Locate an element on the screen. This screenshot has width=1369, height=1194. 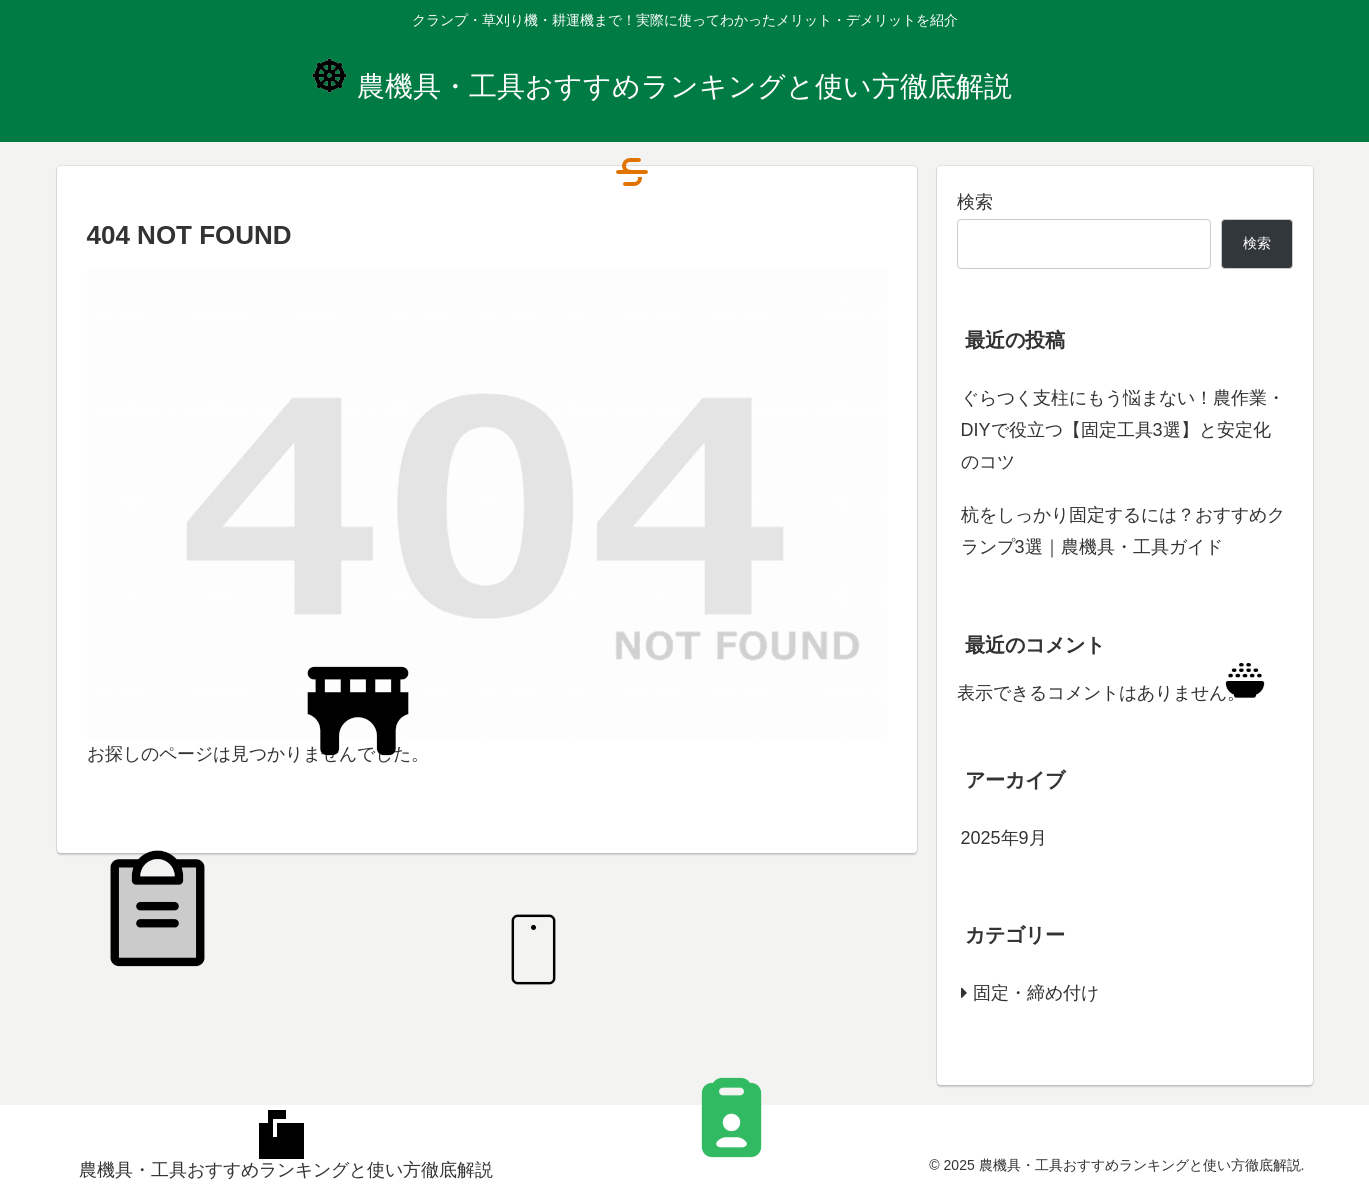
navigate to buddhism or dharma-related content is located at coordinates (329, 75).